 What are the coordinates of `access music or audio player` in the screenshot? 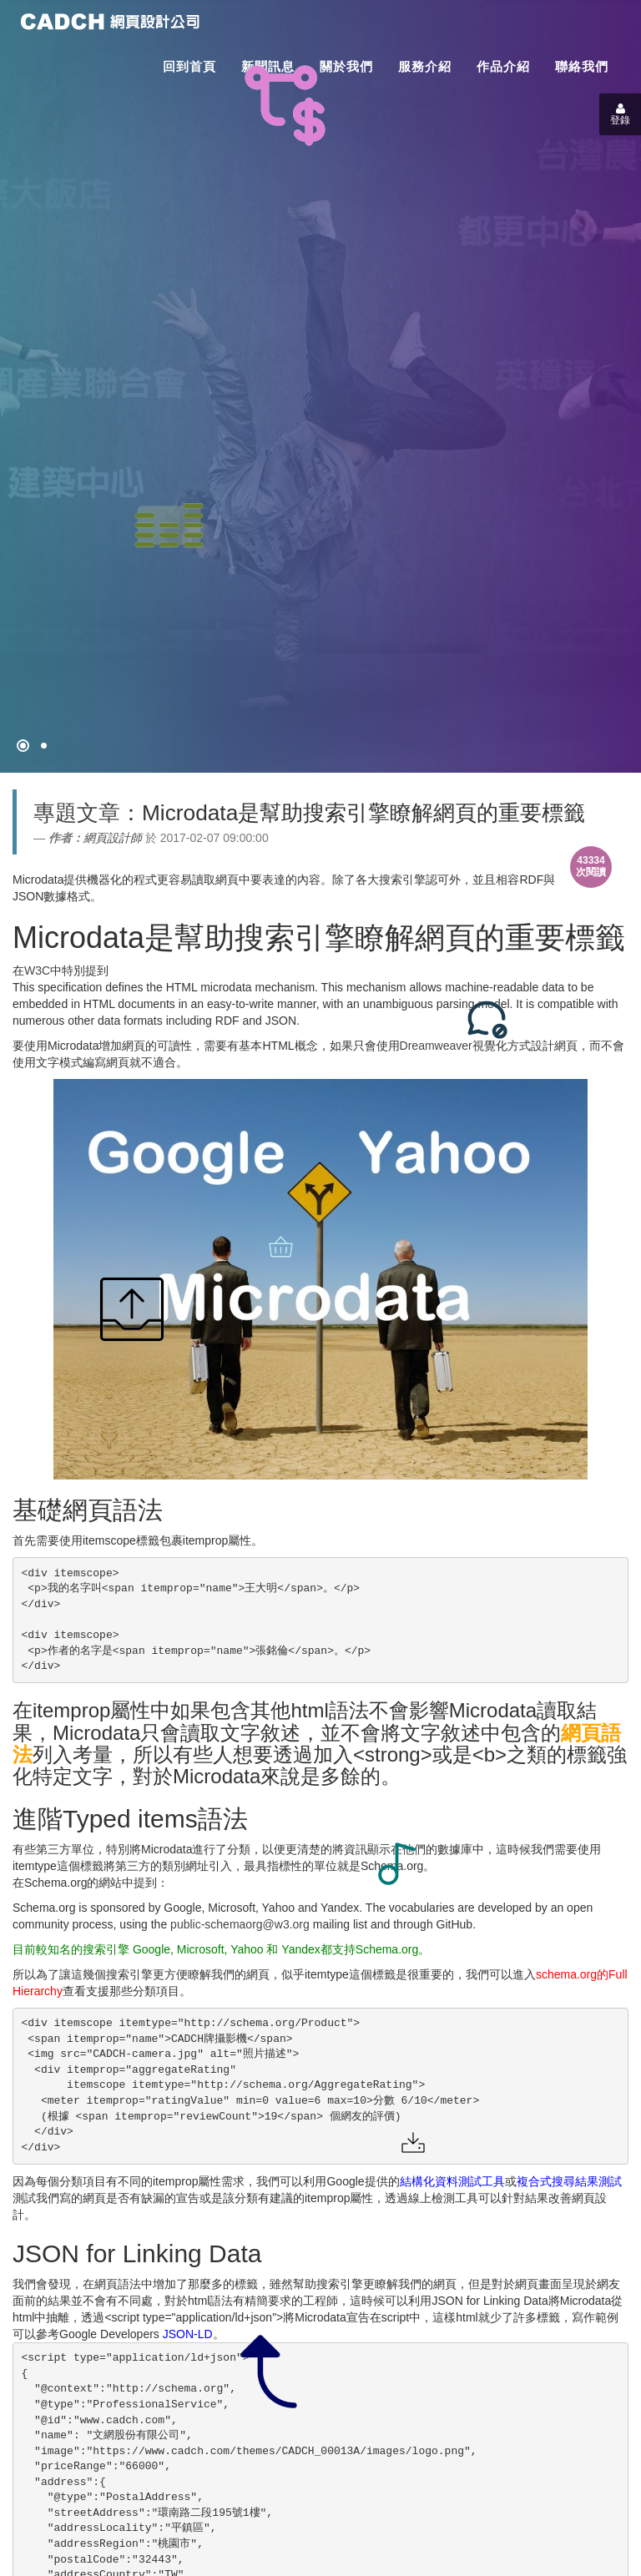 It's located at (396, 1863).